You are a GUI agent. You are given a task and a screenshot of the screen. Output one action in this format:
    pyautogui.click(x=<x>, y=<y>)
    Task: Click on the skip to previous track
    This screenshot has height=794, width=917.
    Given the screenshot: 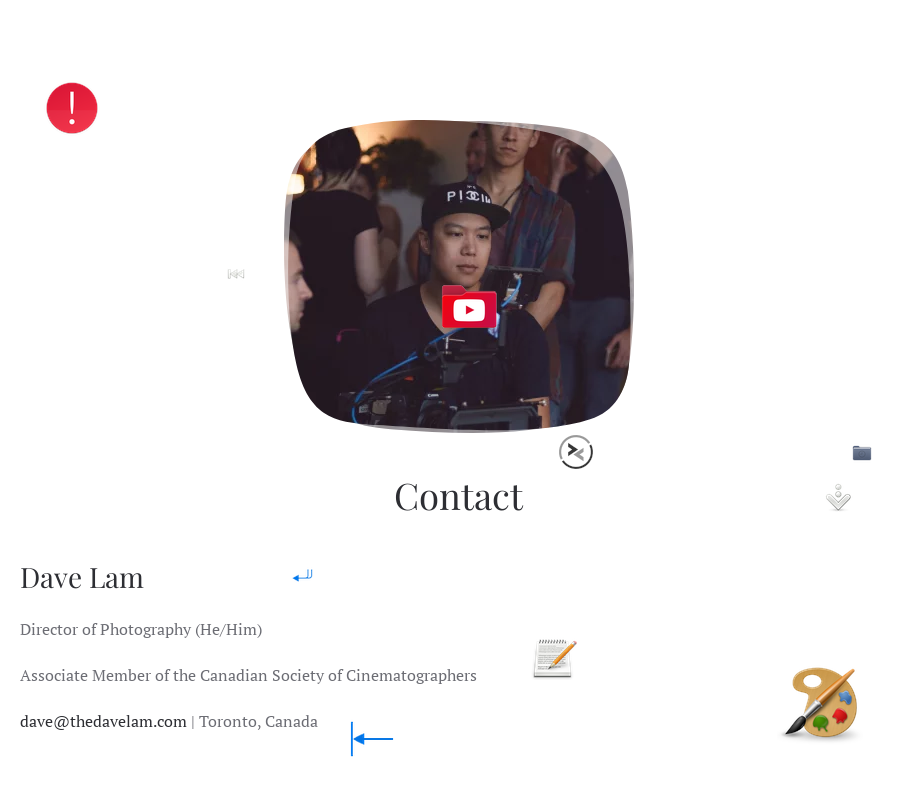 What is the action you would take?
    pyautogui.click(x=236, y=274)
    